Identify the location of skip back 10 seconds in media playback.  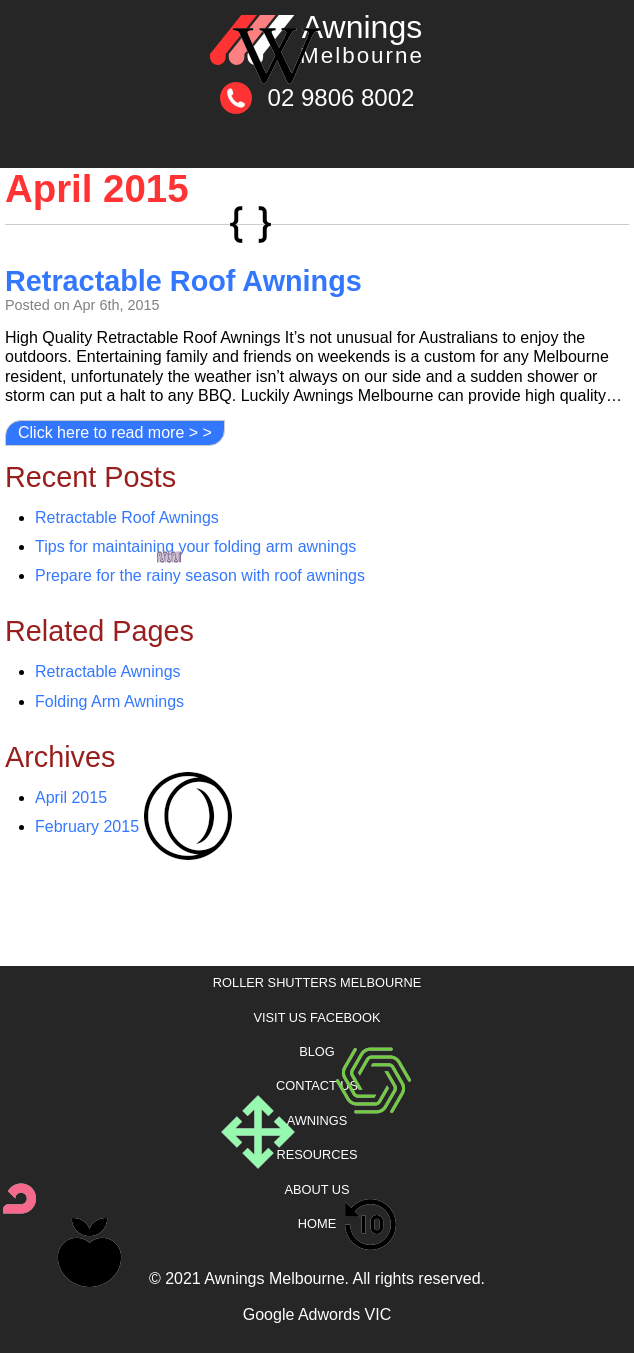
(370, 1224).